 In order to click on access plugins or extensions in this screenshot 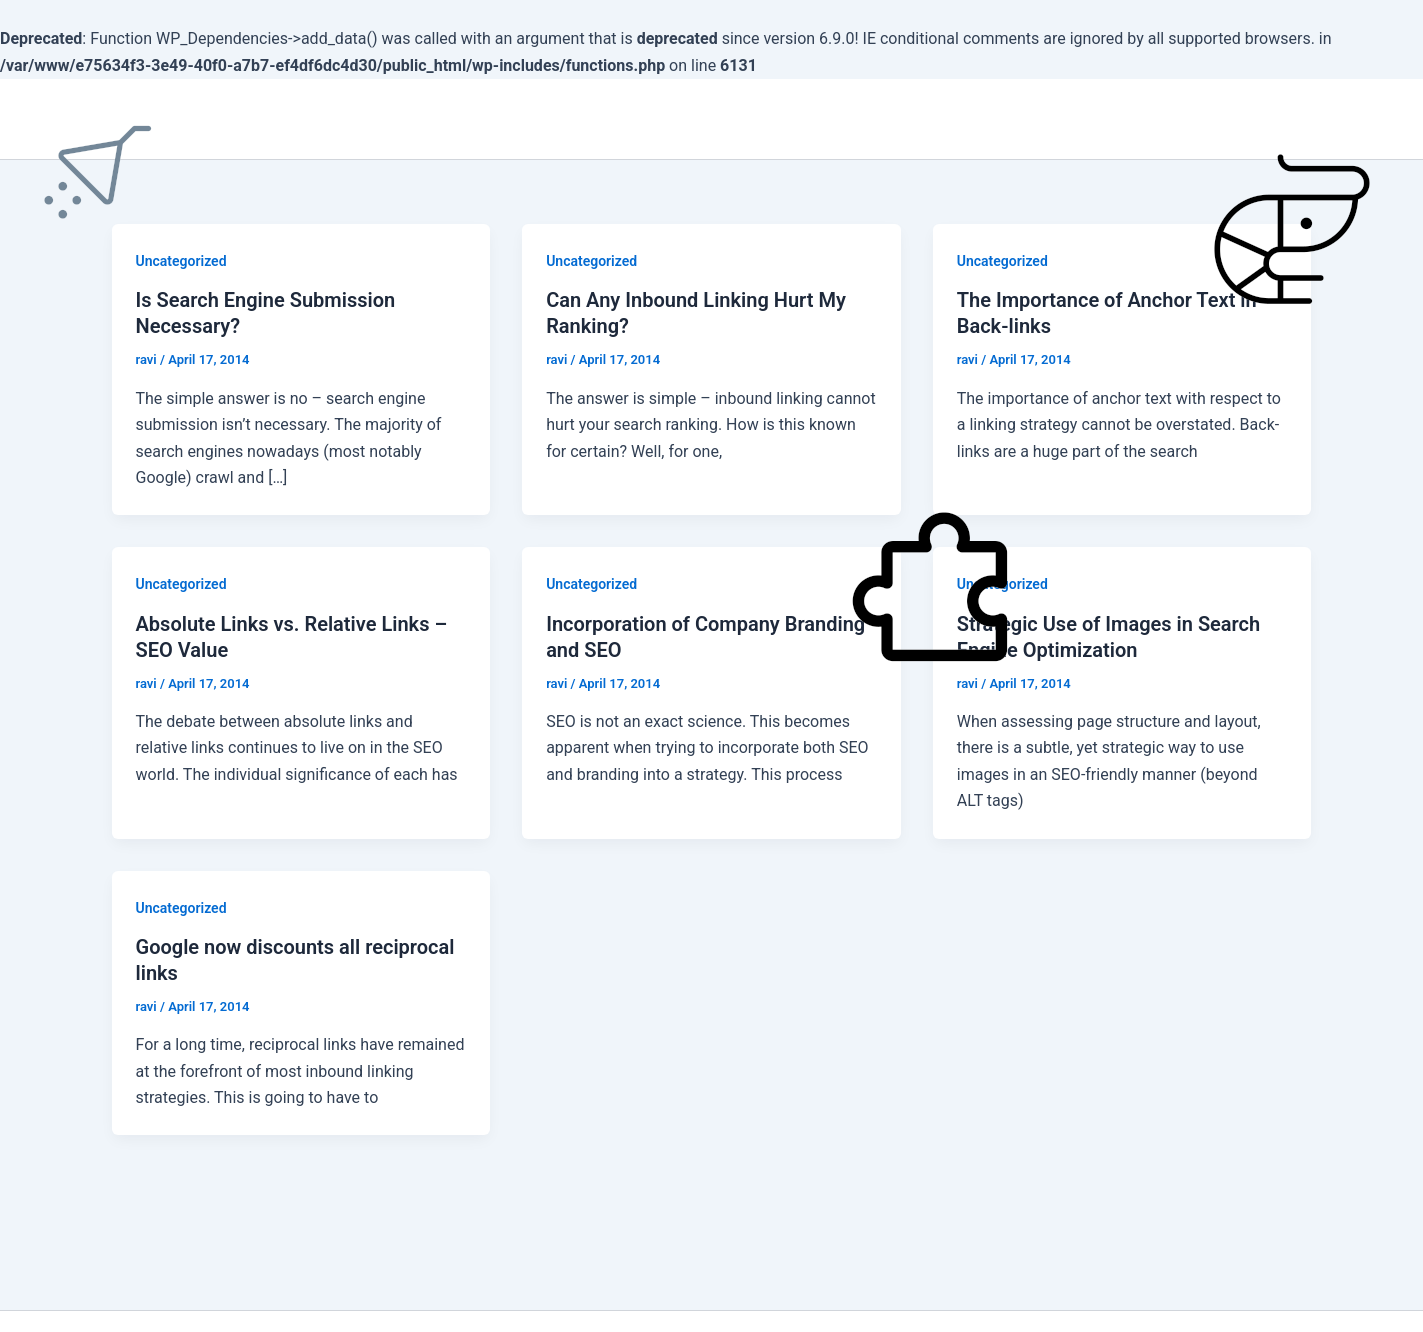, I will do `click(938, 592)`.